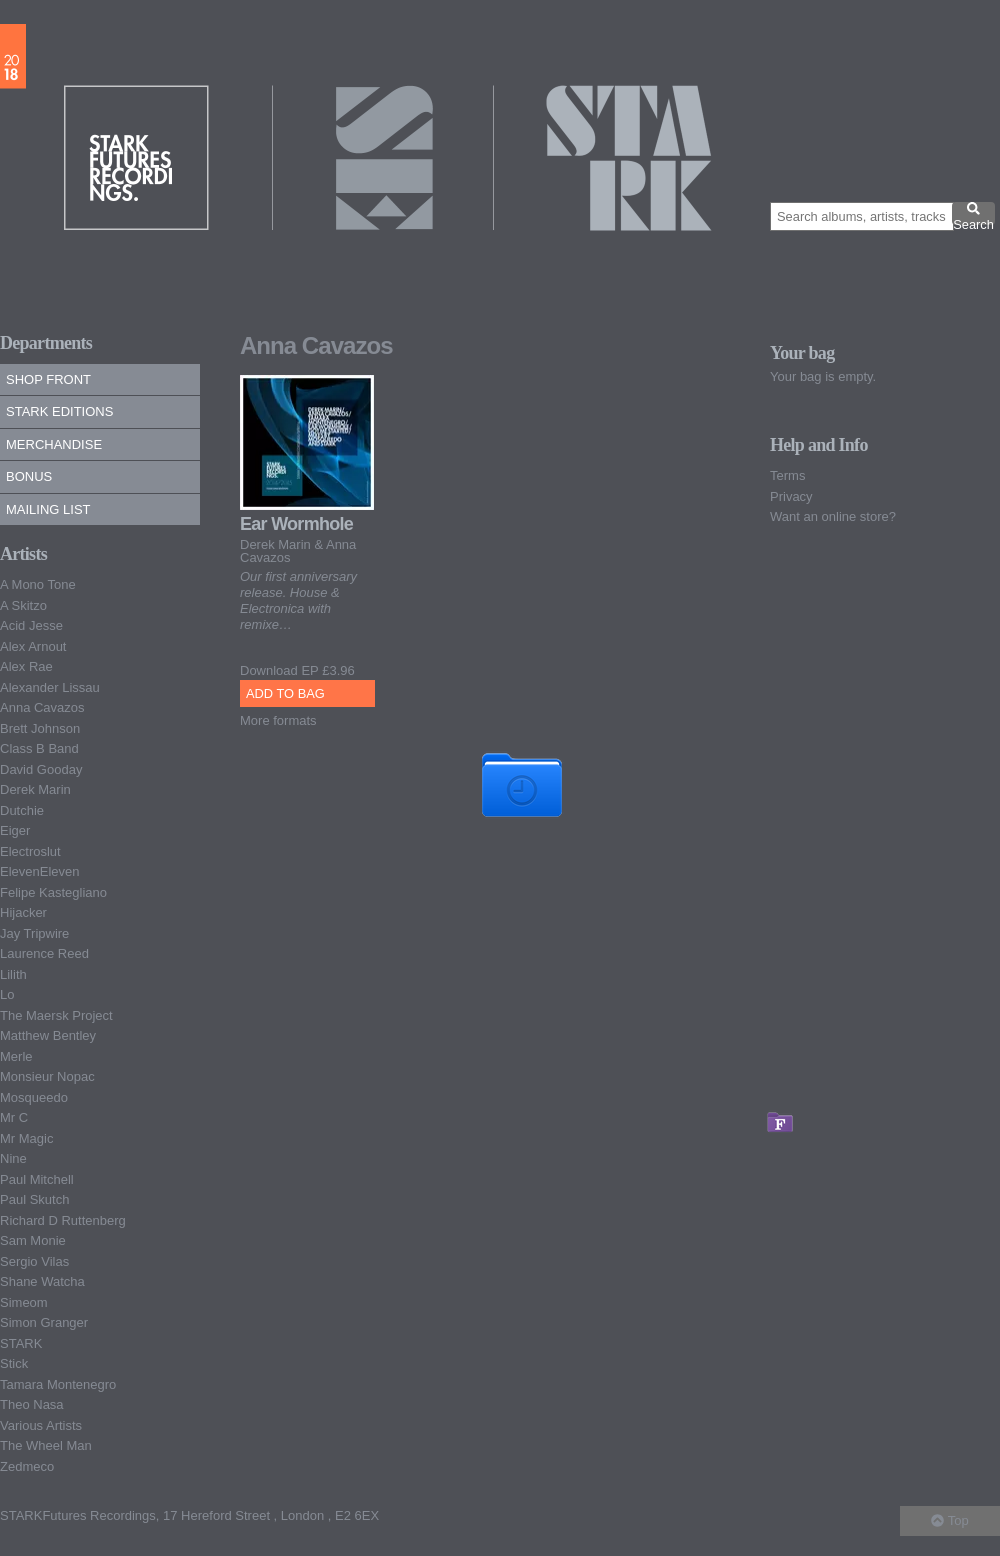  I want to click on access temporary files folder, so click(522, 785).